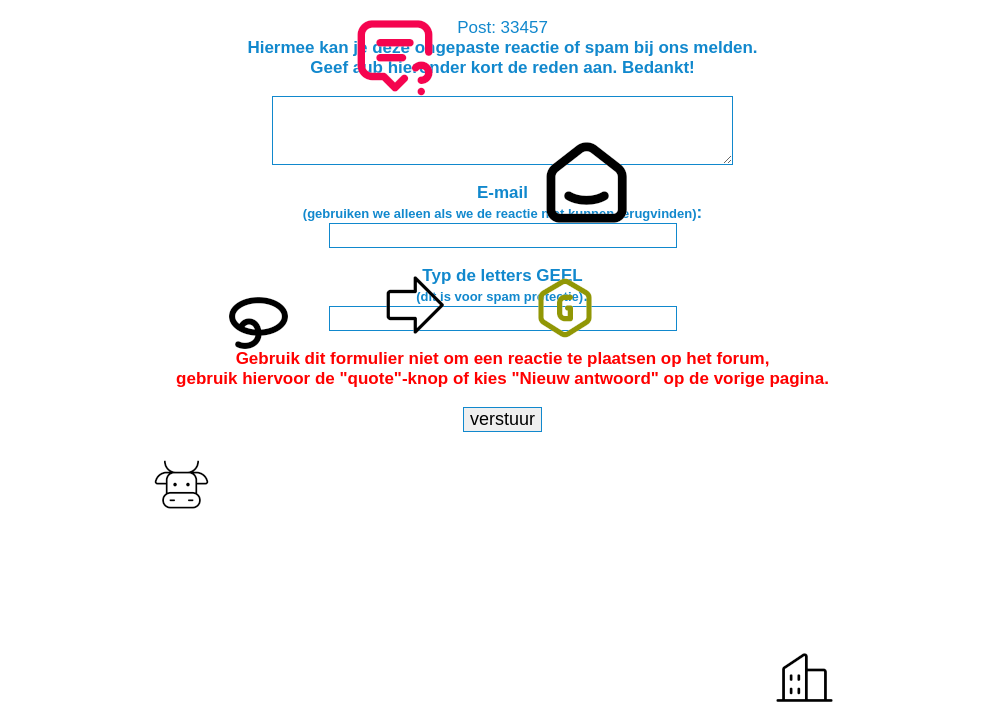 This screenshot has height=720, width=1005. I want to click on access smart home controls, so click(586, 182).